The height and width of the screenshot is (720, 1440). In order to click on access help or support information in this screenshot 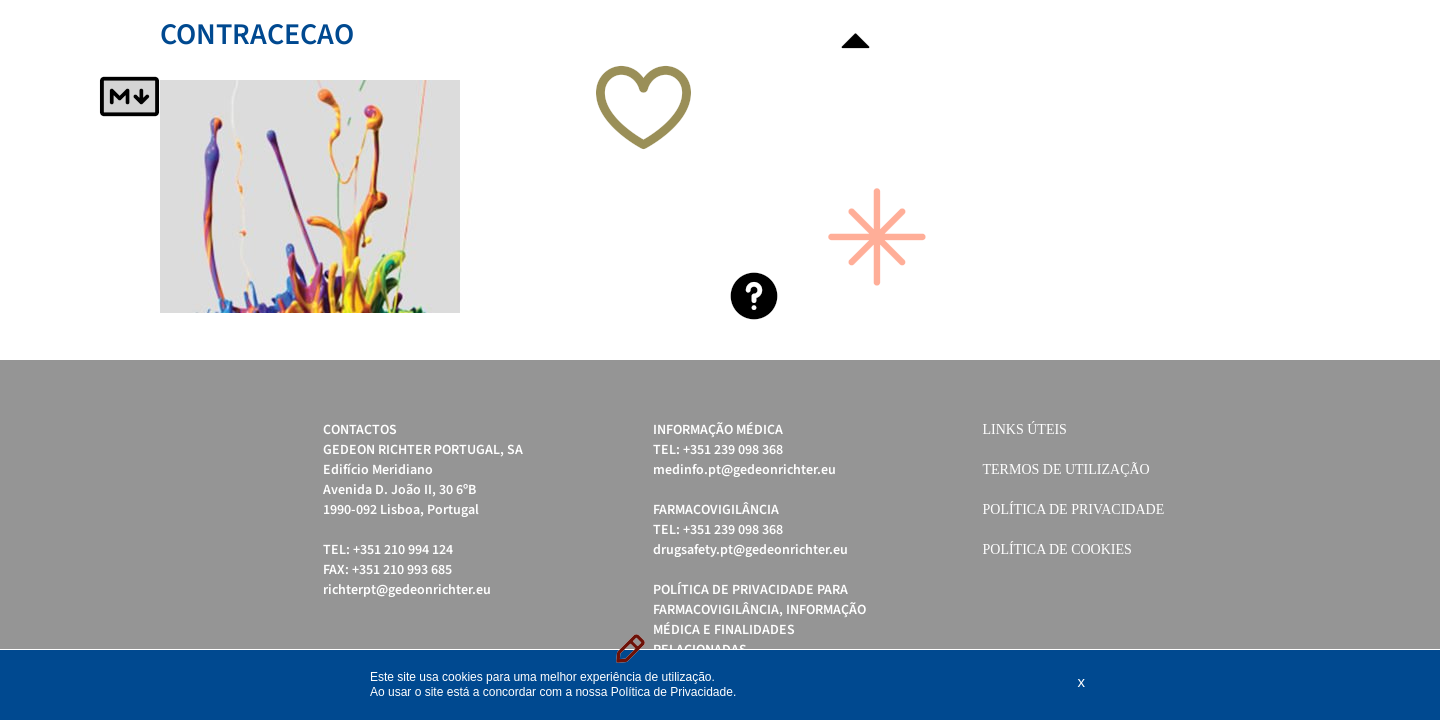, I will do `click(754, 296)`.